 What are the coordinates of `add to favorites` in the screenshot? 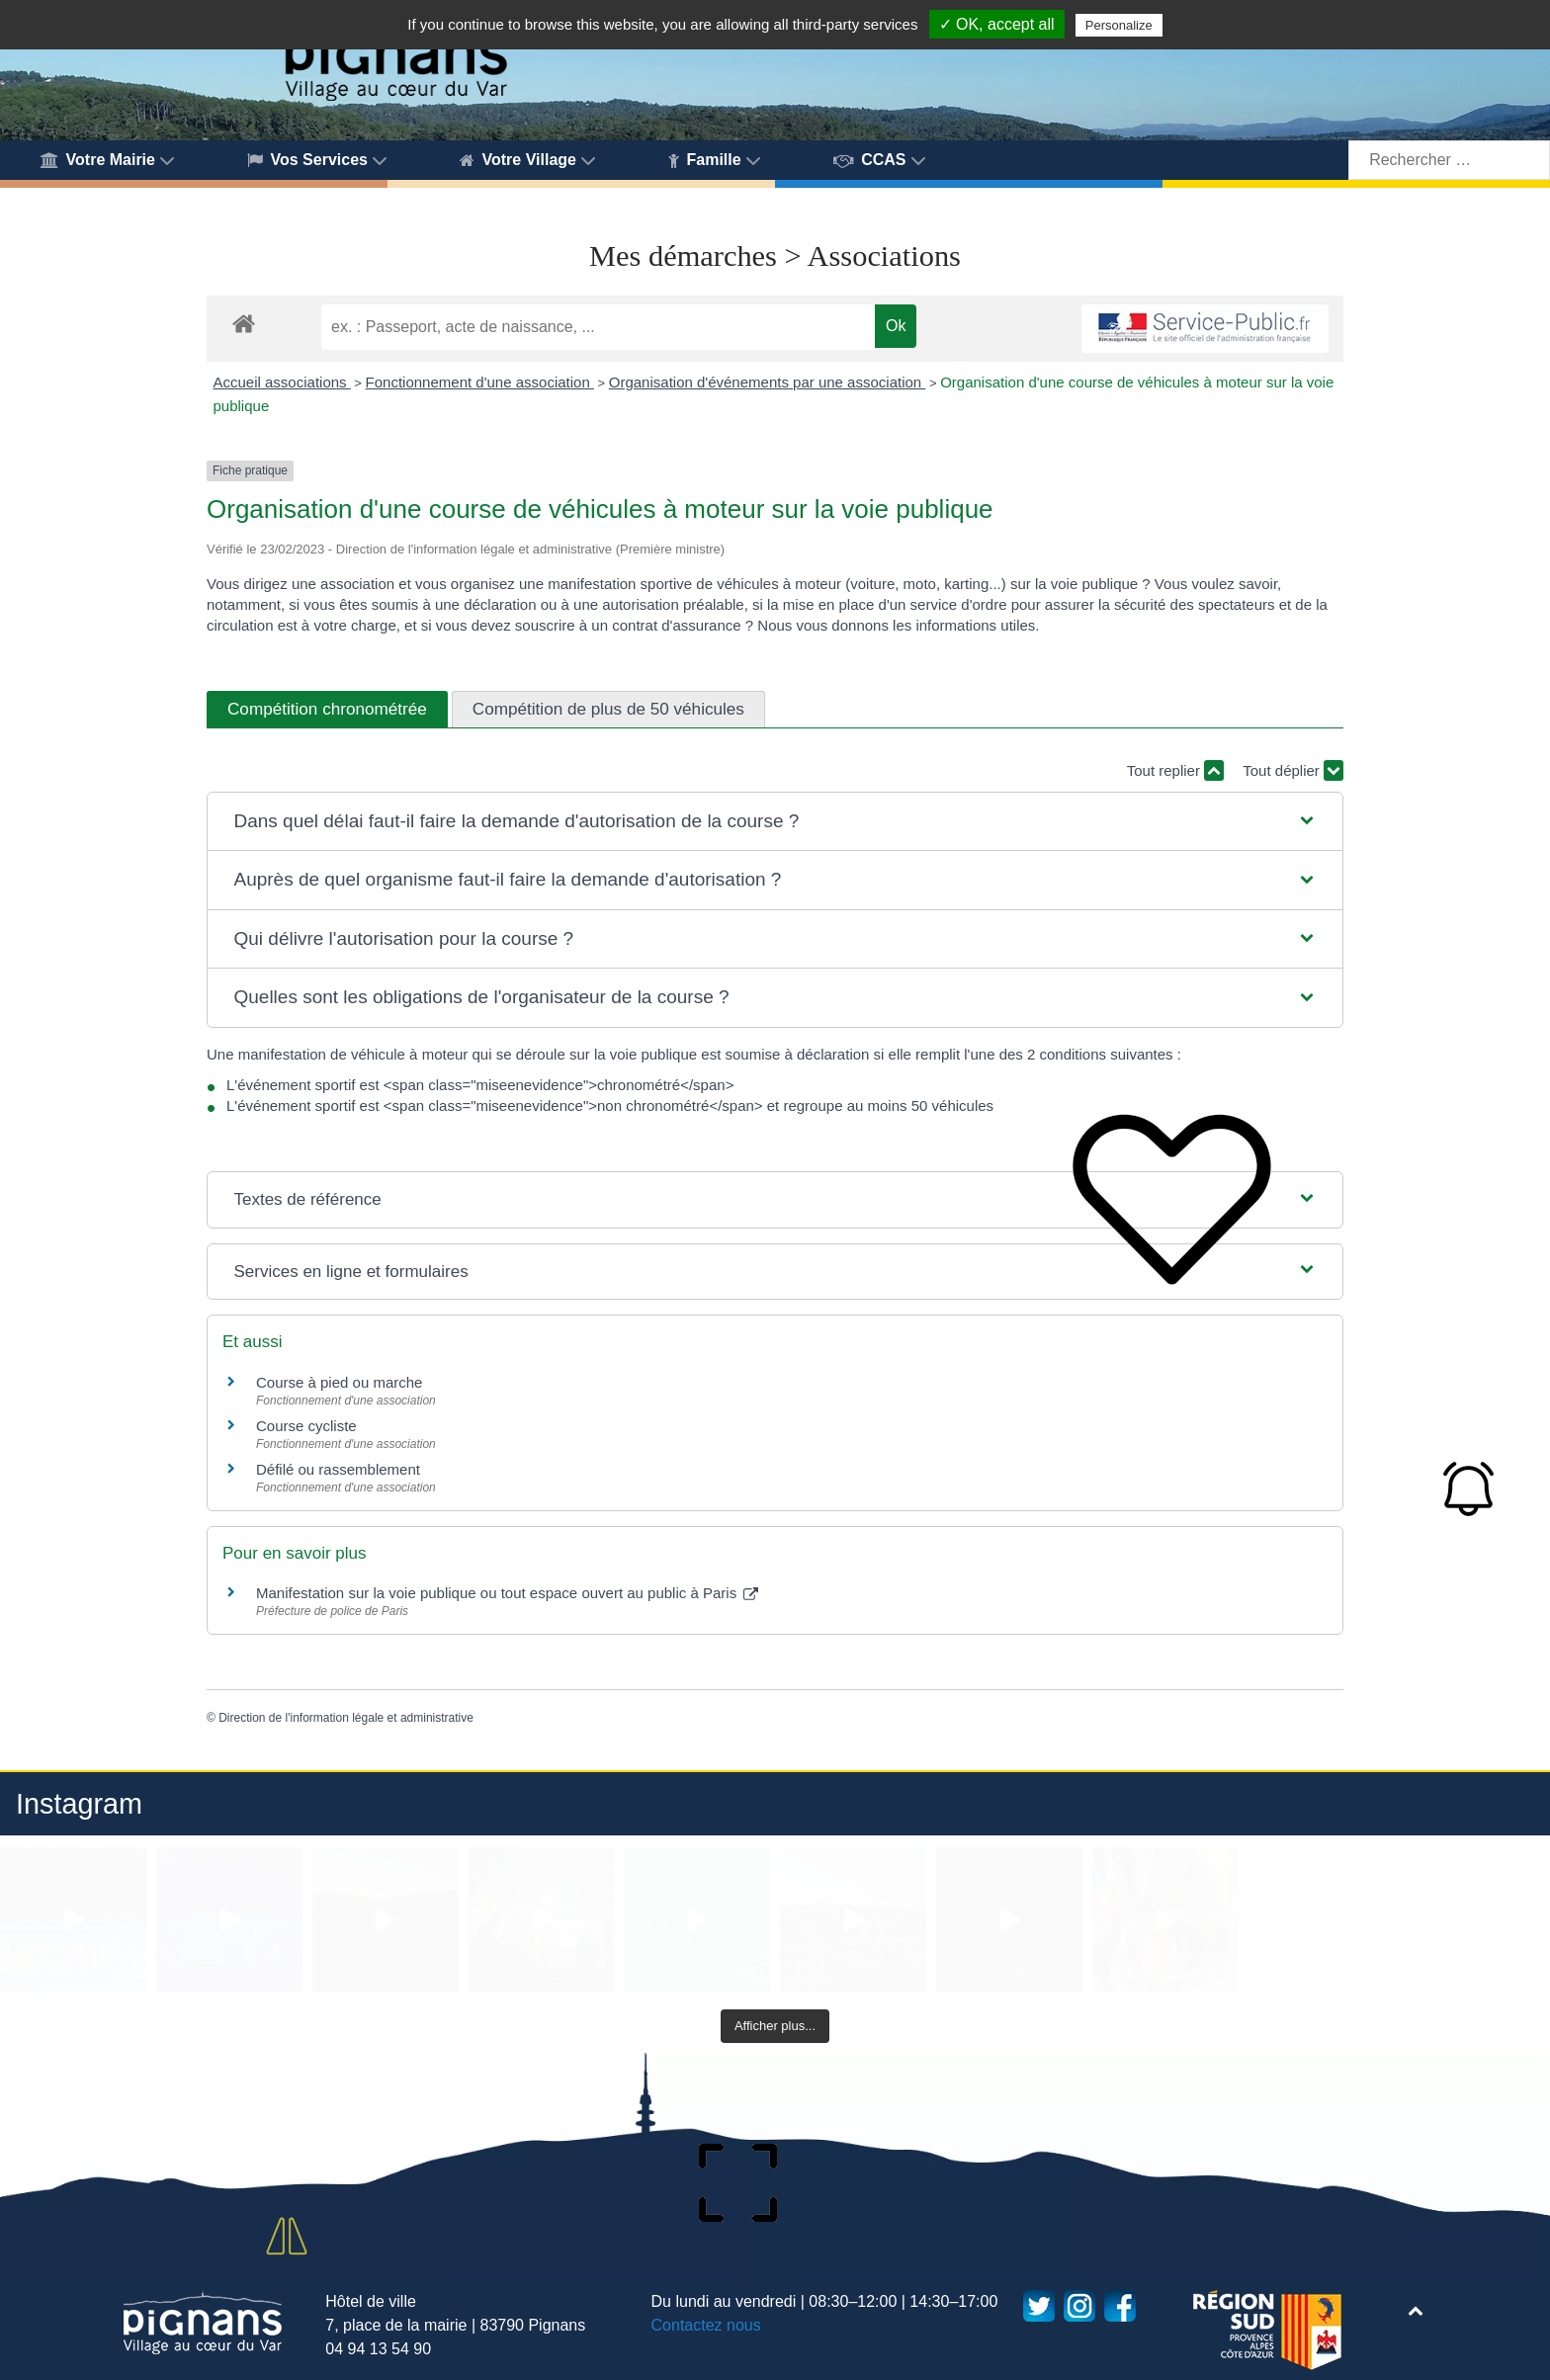 It's located at (1171, 1192).